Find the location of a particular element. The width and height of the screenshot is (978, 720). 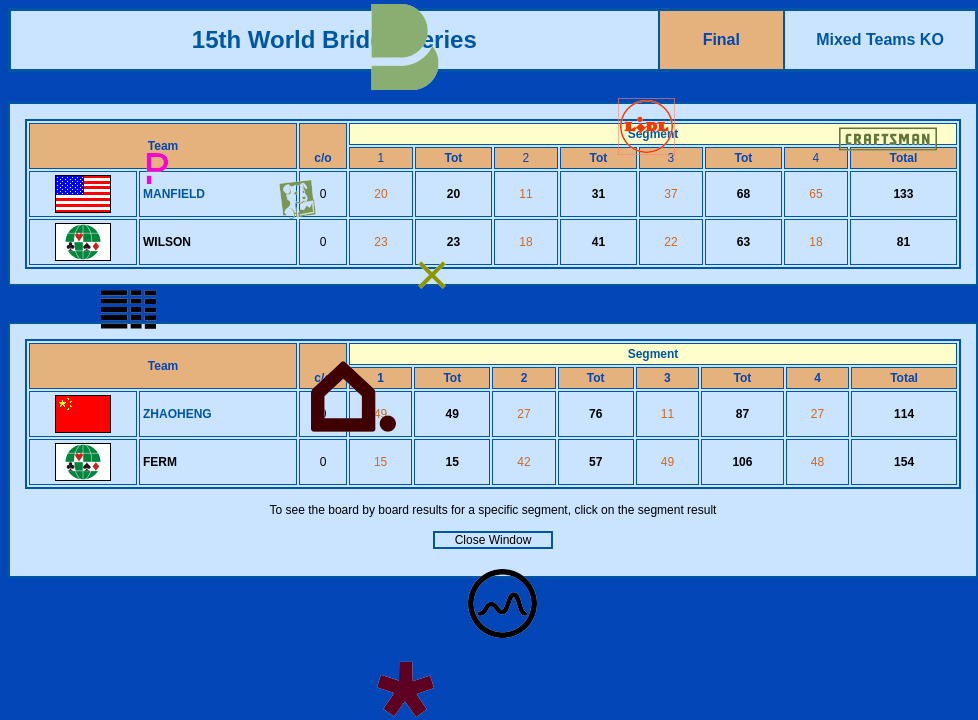

craftsman brand logo is located at coordinates (888, 139).